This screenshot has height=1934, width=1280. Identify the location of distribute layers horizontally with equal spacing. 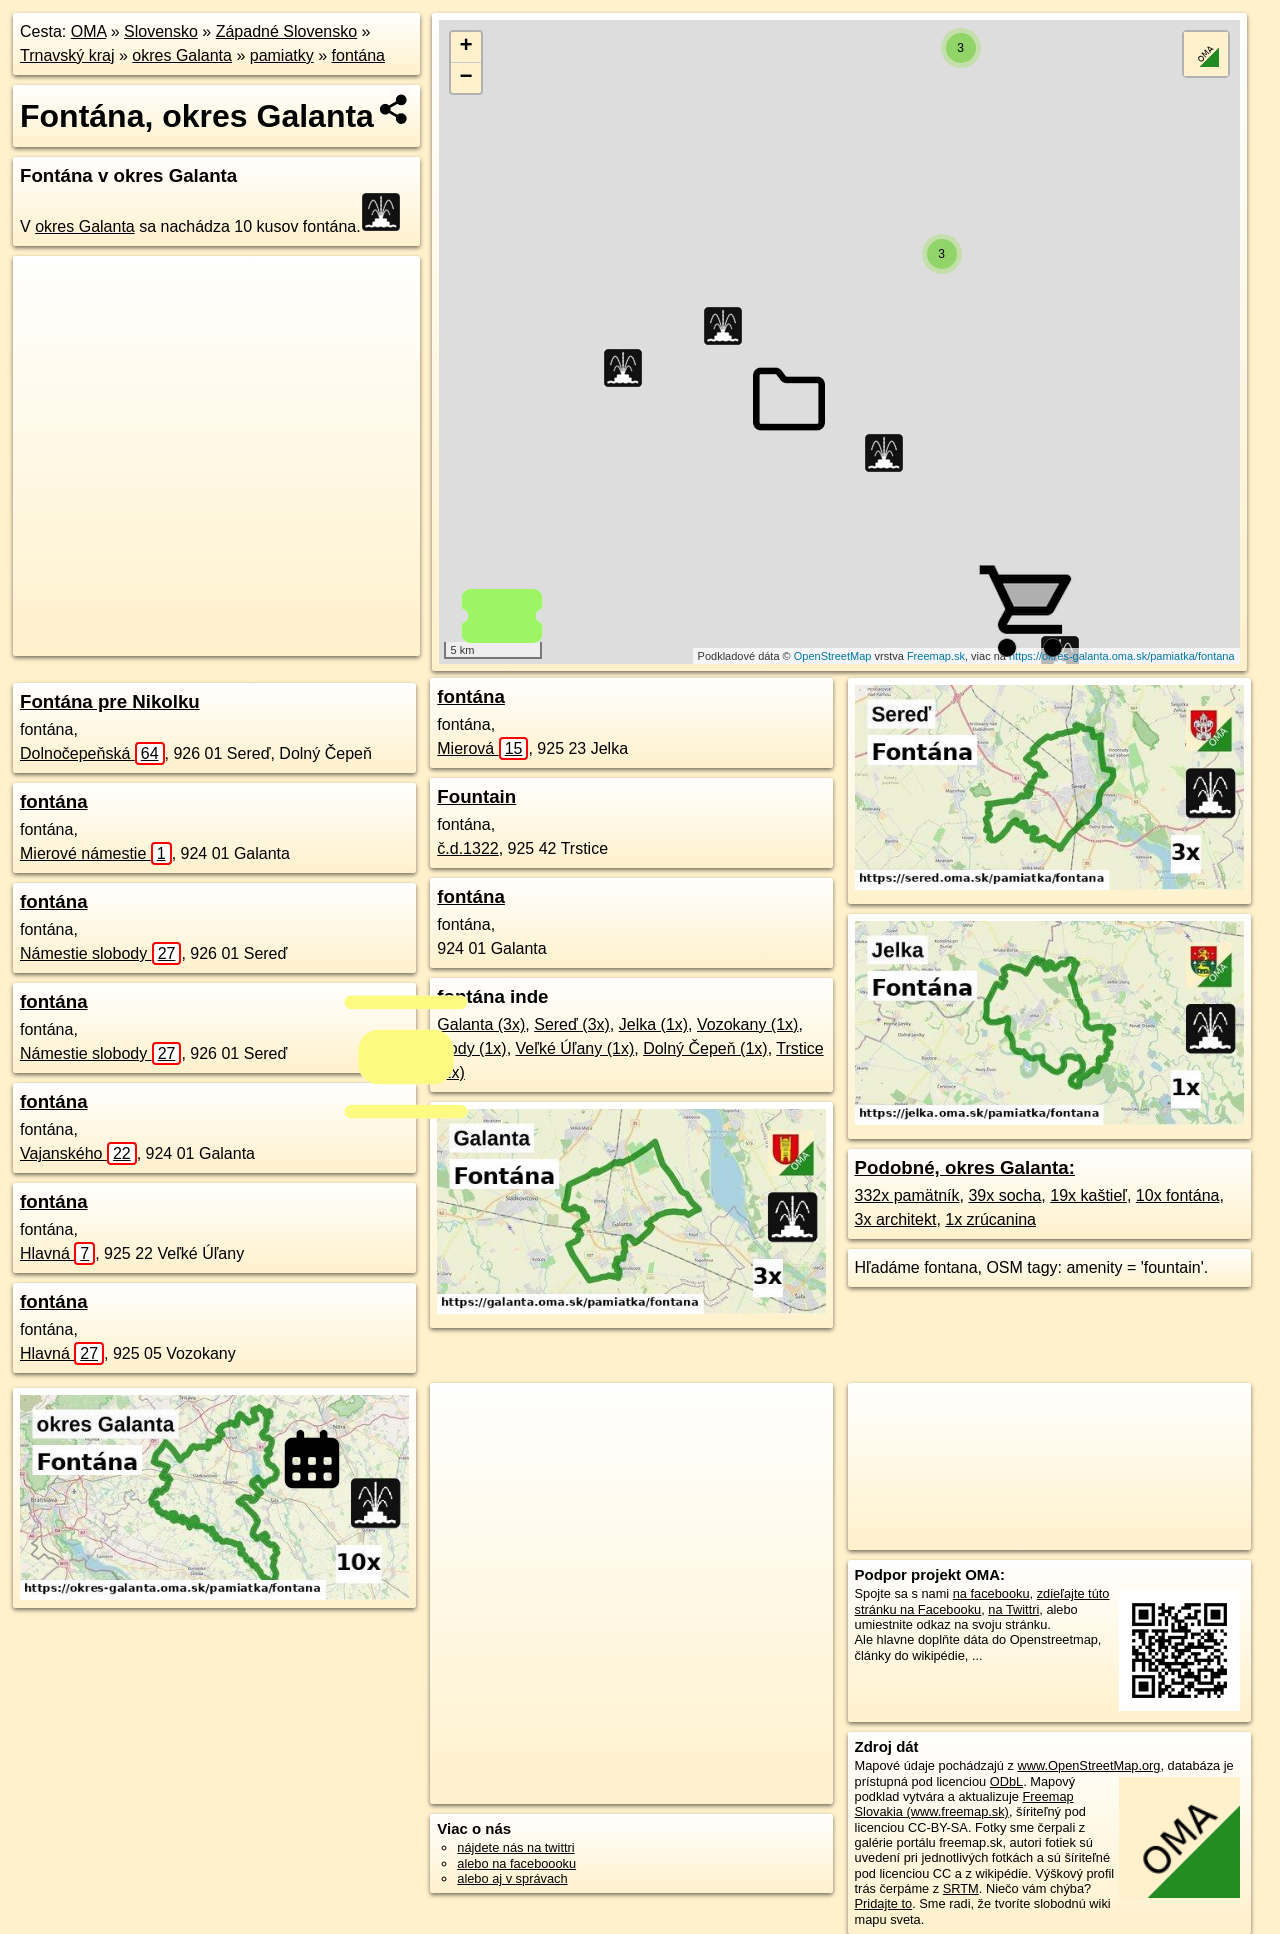
(406, 1057).